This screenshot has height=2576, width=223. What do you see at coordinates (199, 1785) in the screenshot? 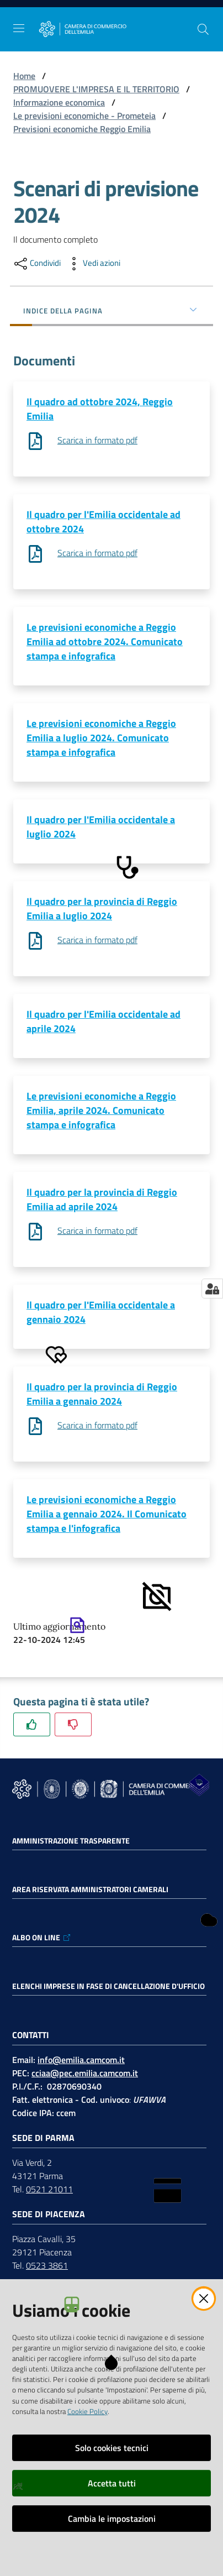
I see `vapor swift web framework logo` at bounding box center [199, 1785].